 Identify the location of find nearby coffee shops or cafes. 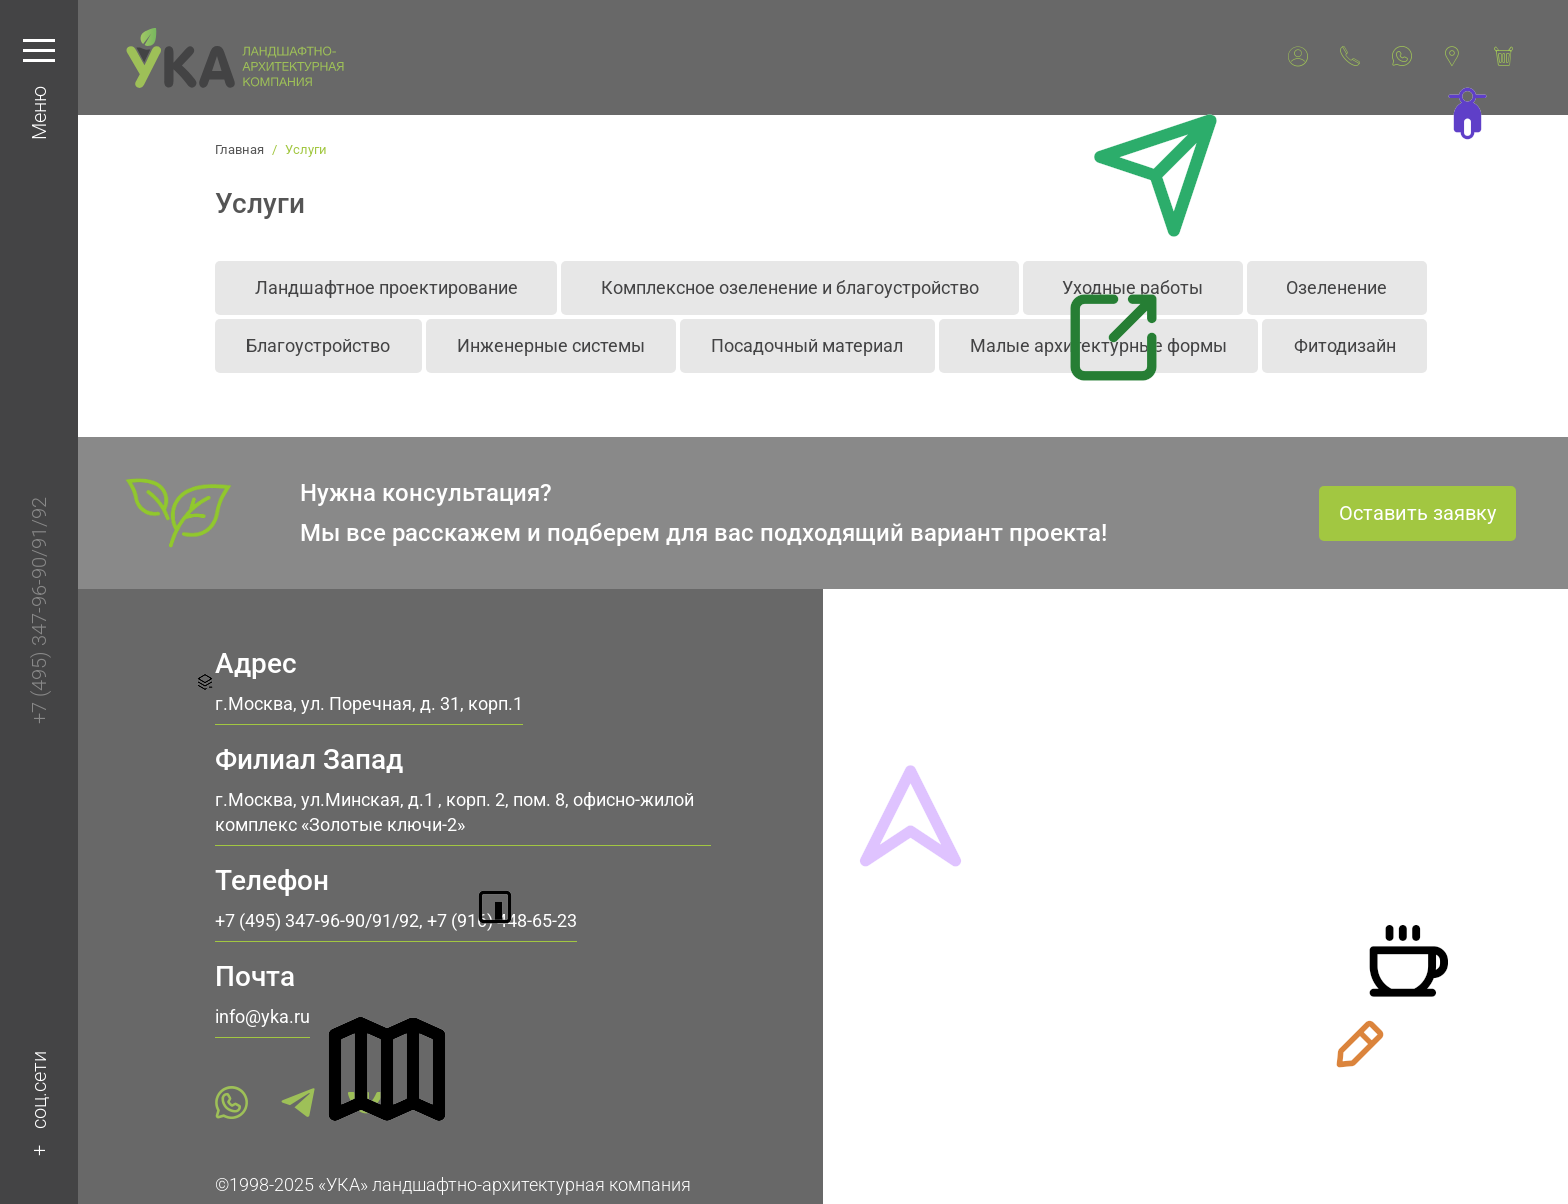
(1405, 963).